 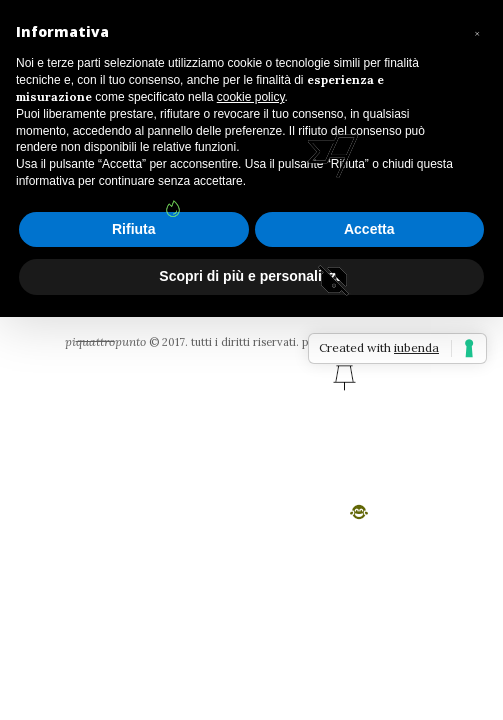 I want to click on flag or mark an item for follow-up, so click(x=332, y=154).